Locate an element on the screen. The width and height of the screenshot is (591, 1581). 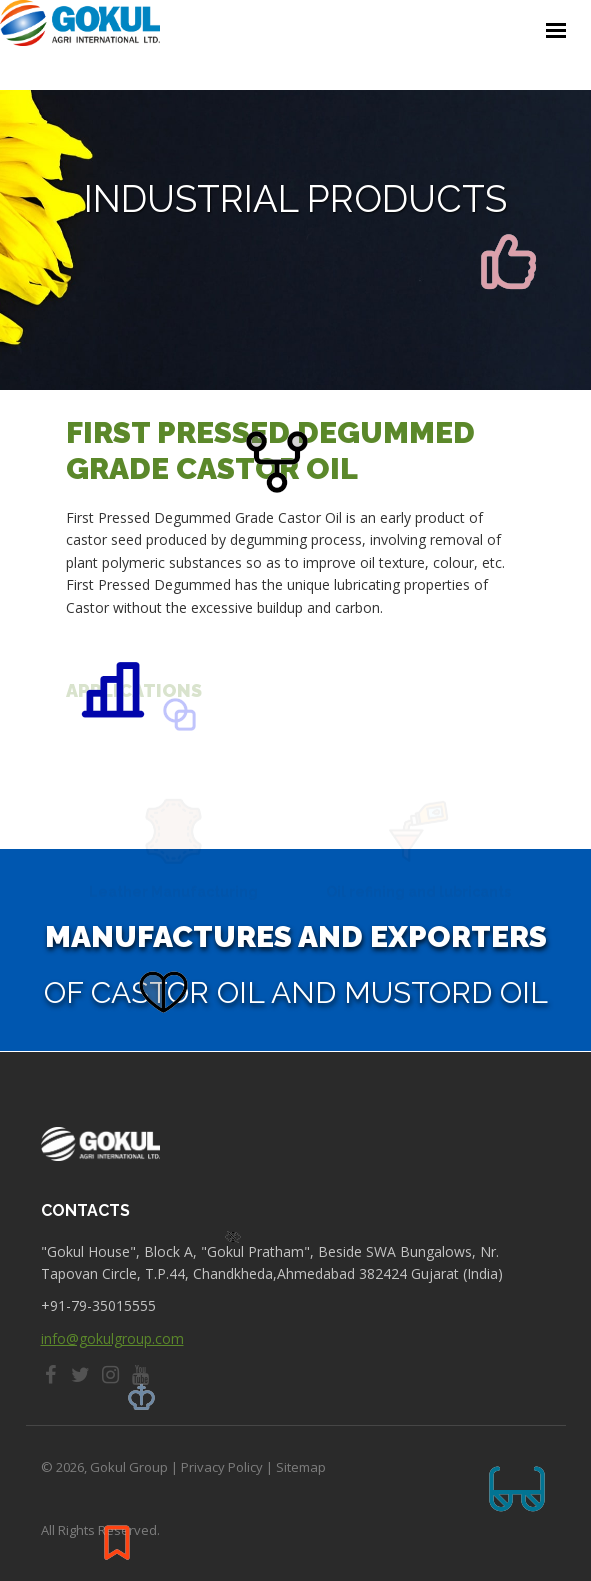
hide password or sensitive content is located at coordinates (233, 1237).